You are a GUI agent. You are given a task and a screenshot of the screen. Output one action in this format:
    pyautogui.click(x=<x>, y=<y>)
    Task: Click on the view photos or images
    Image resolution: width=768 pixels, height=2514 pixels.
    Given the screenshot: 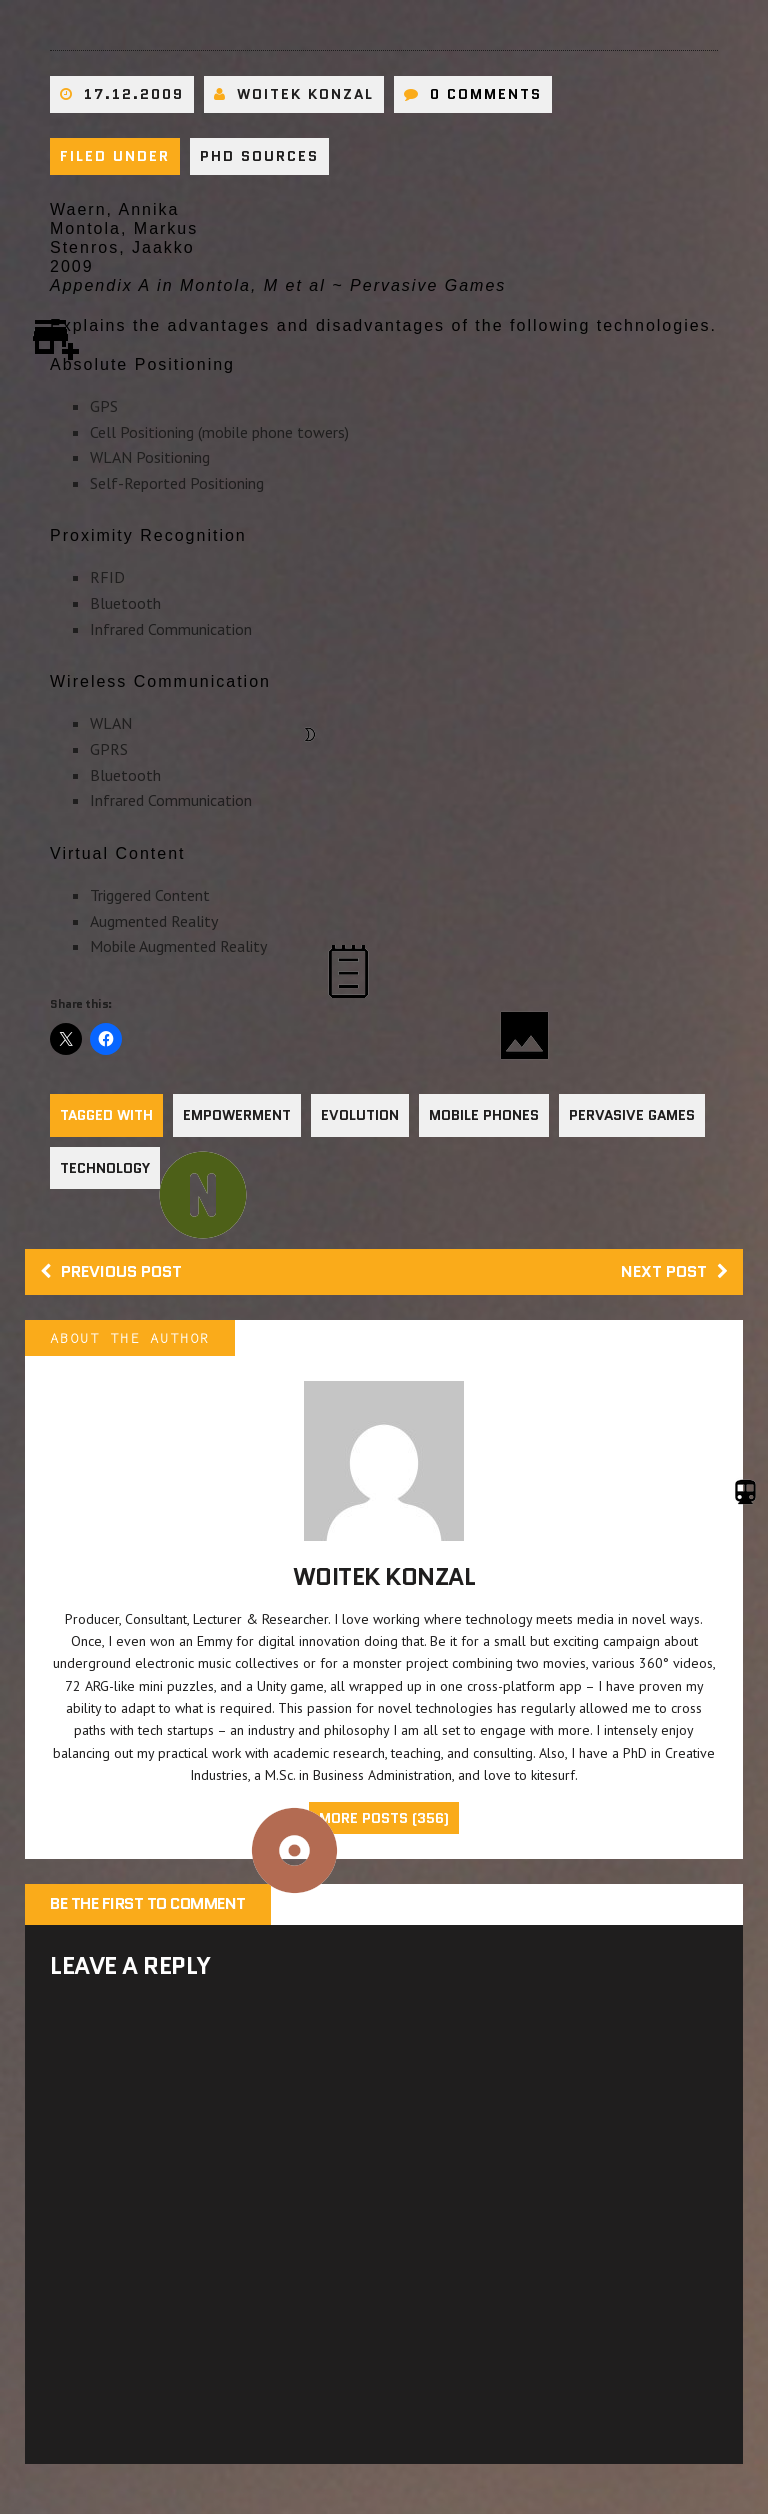 What is the action you would take?
    pyautogui.click(x=524, y=1035)
    